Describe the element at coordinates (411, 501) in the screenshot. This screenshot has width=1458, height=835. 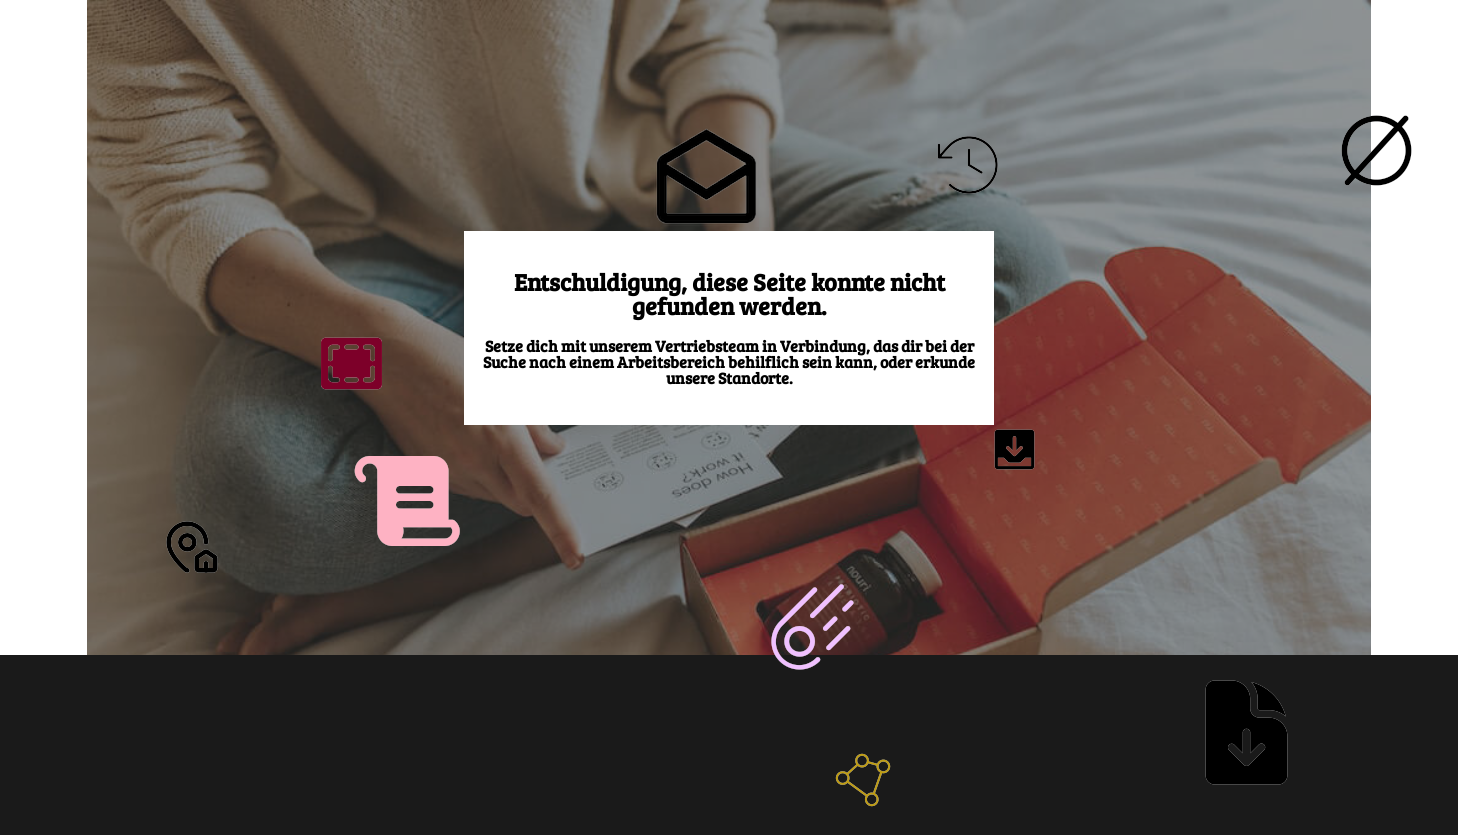
I see `view terms and conditions or legal documents` at that location.